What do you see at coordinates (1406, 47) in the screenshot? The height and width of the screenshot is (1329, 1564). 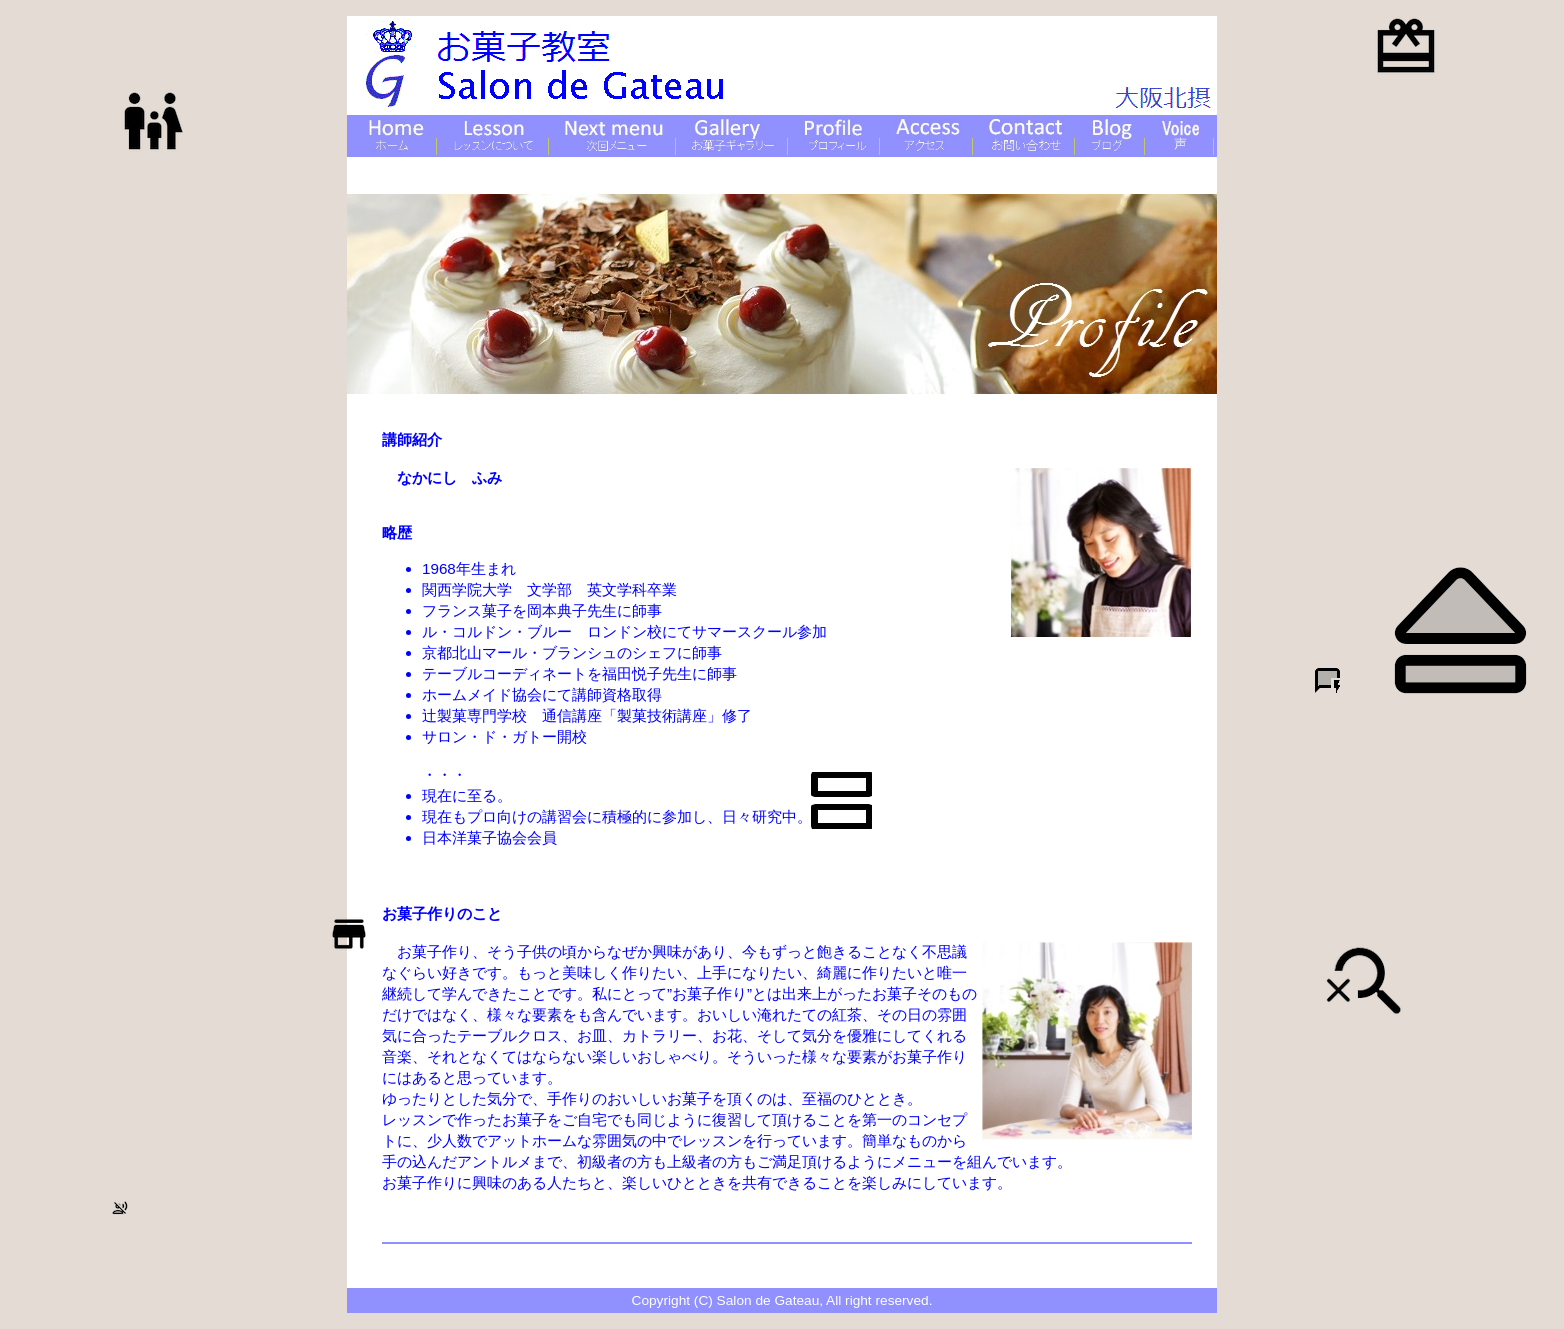 I see `redeem a gift card or promo code` at bounding box center [1406, 47].